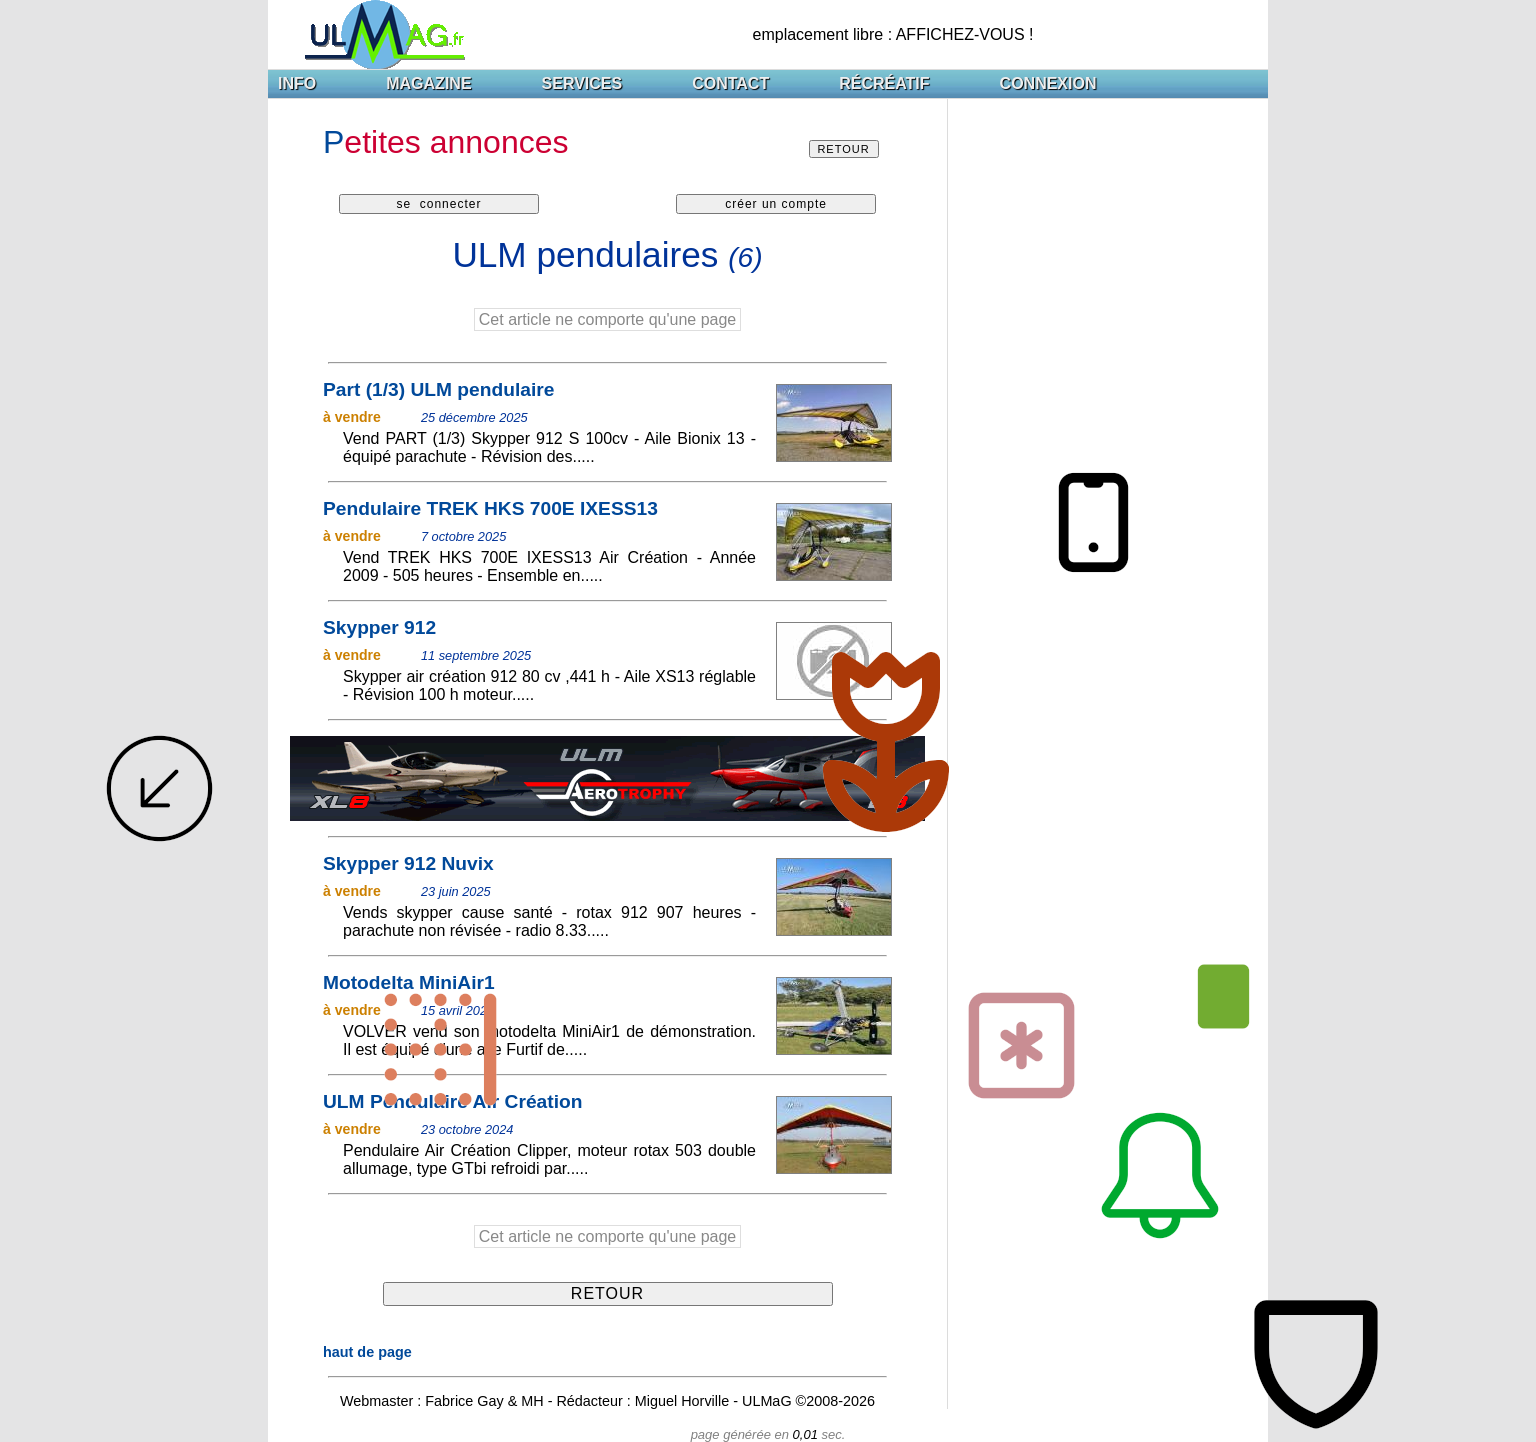  I want to click on access security or privacy settings, so click(1316, 1357).